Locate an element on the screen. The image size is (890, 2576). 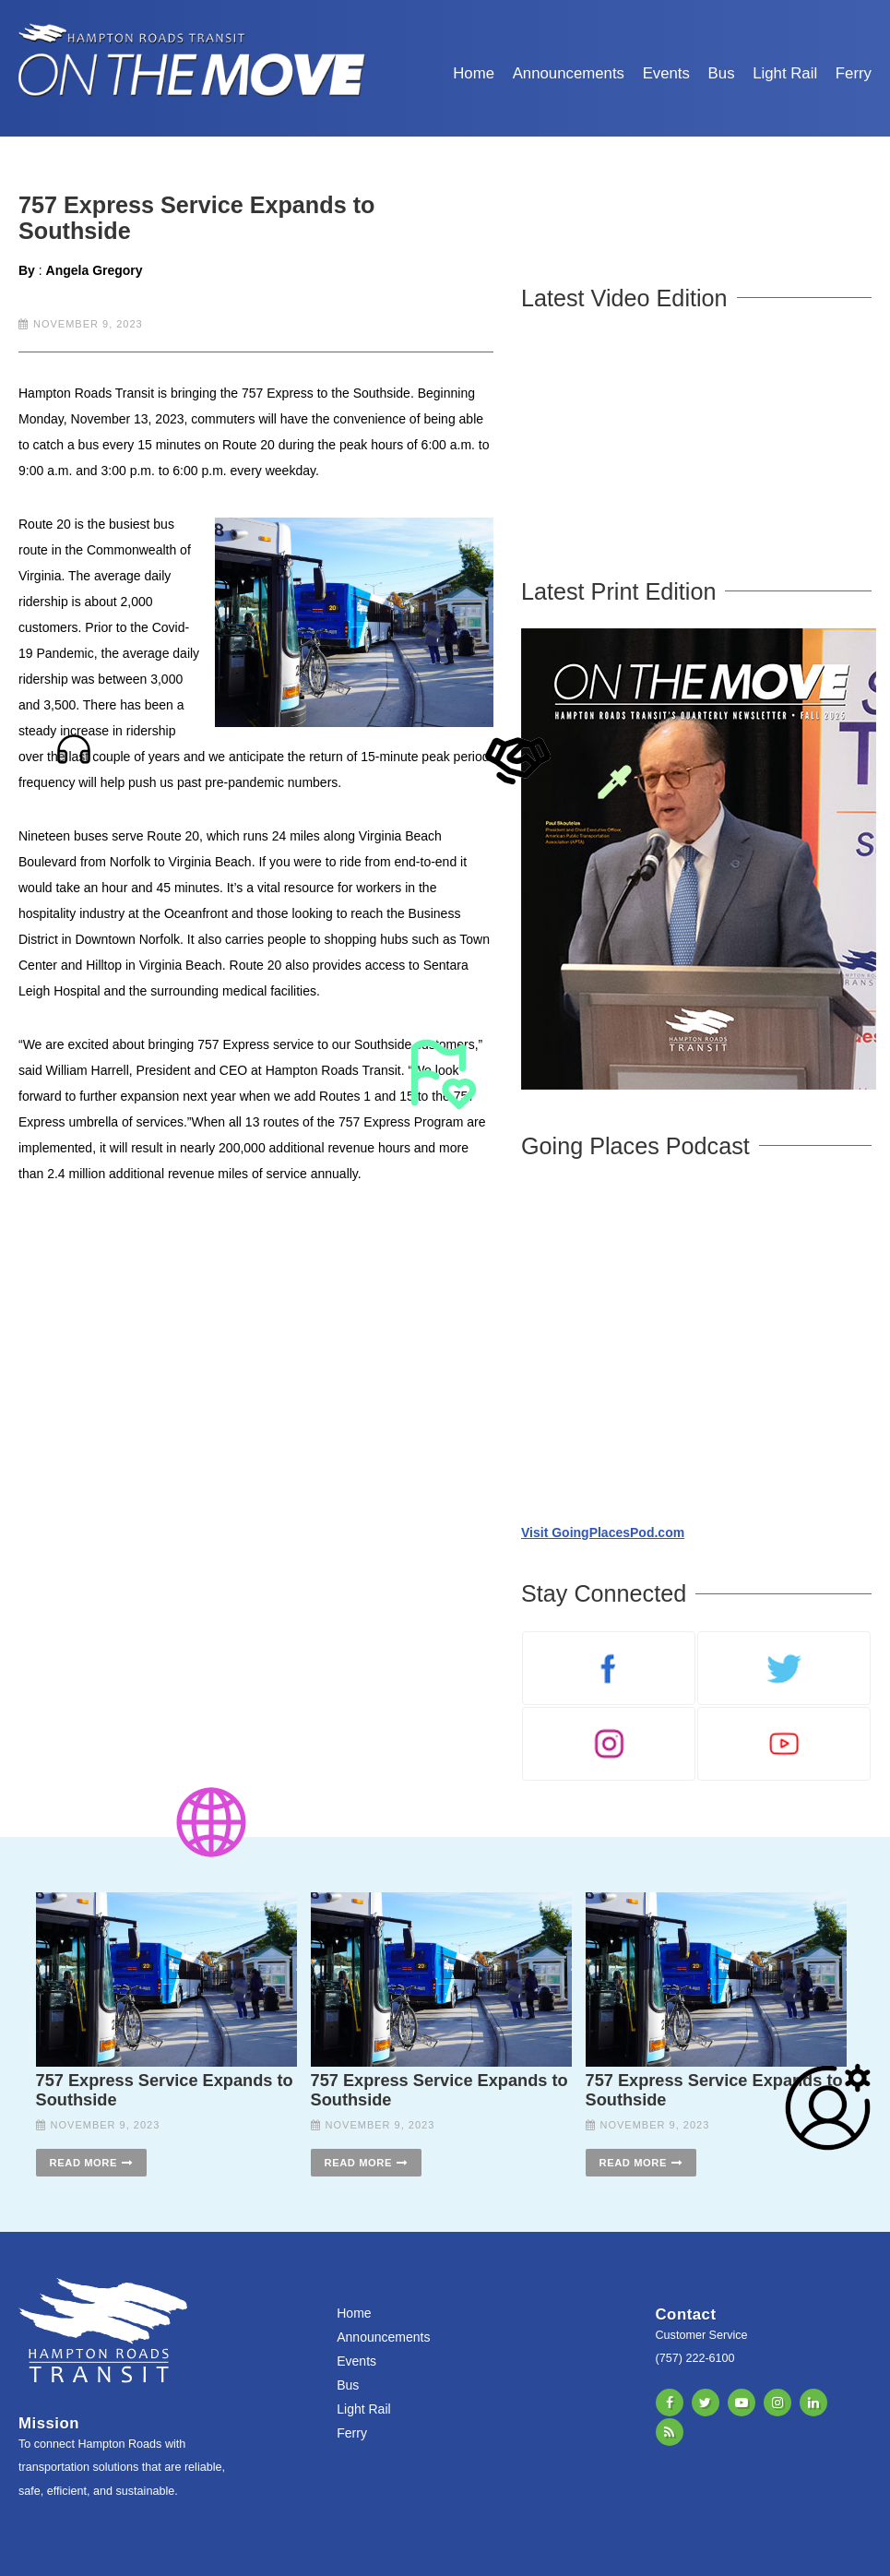
access audio or music playback is located at coordinates (74, 751).